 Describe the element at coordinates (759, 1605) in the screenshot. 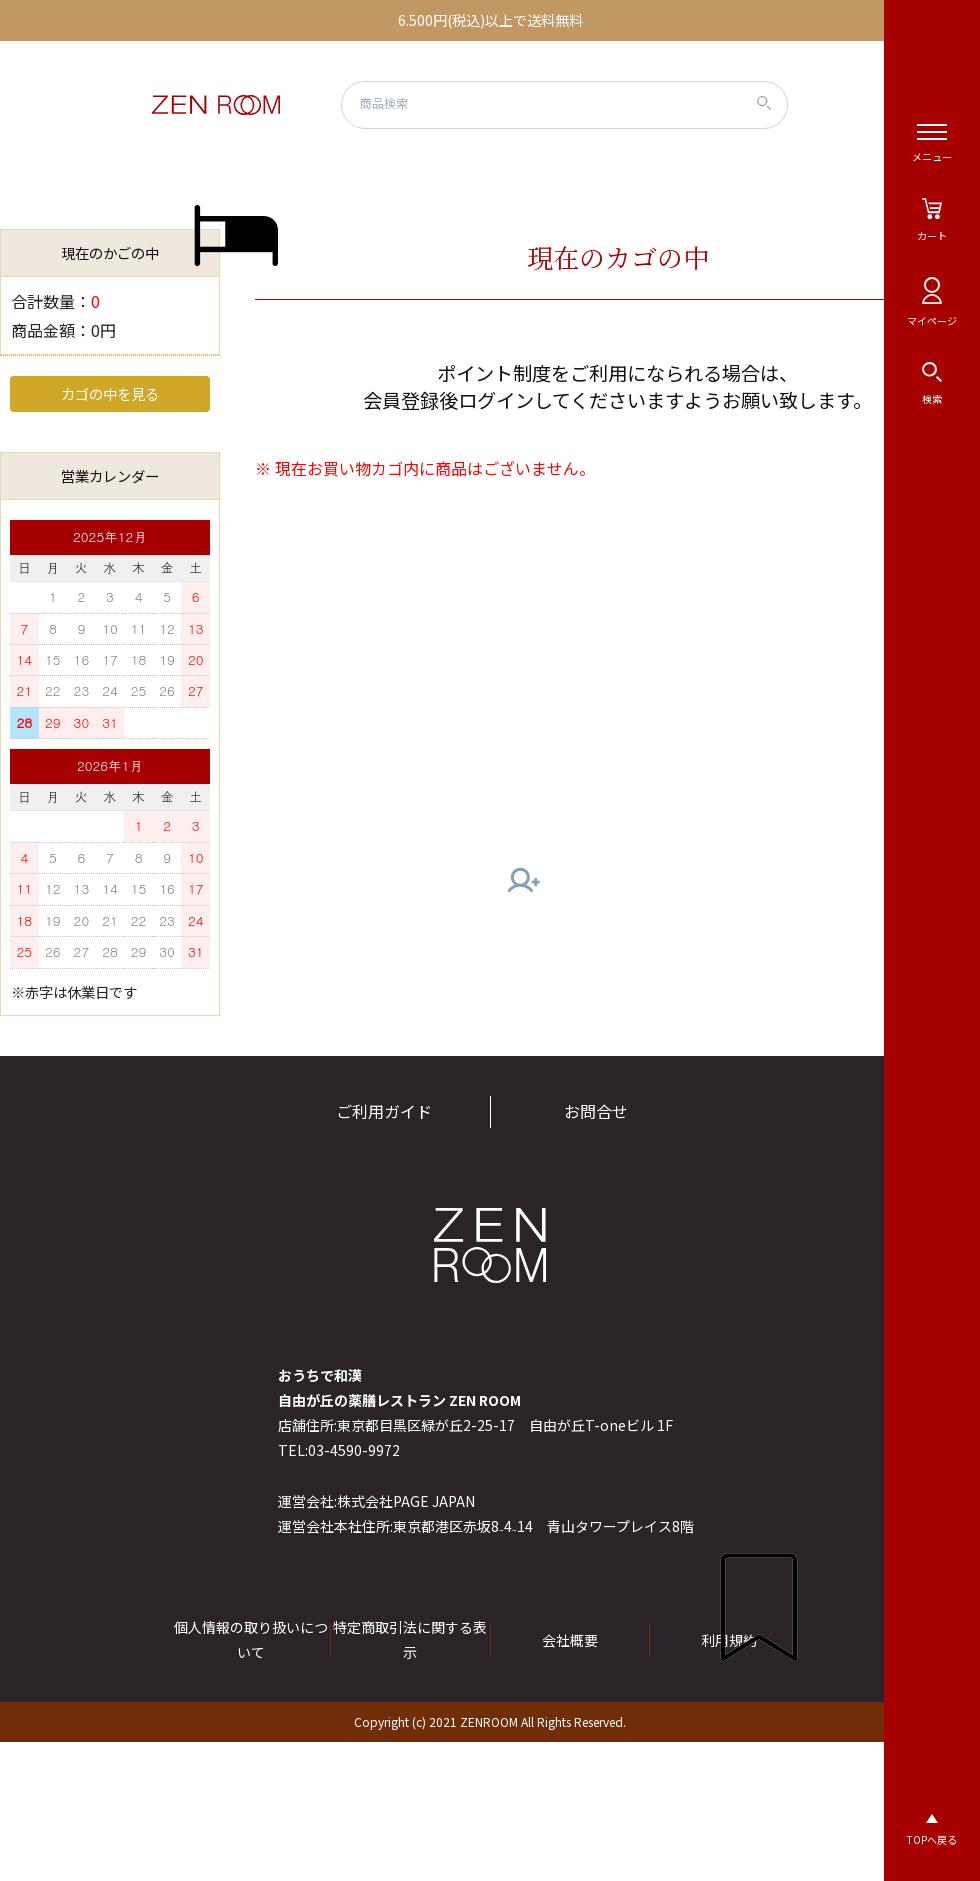

I see `save this item to bookmarks` at that location.